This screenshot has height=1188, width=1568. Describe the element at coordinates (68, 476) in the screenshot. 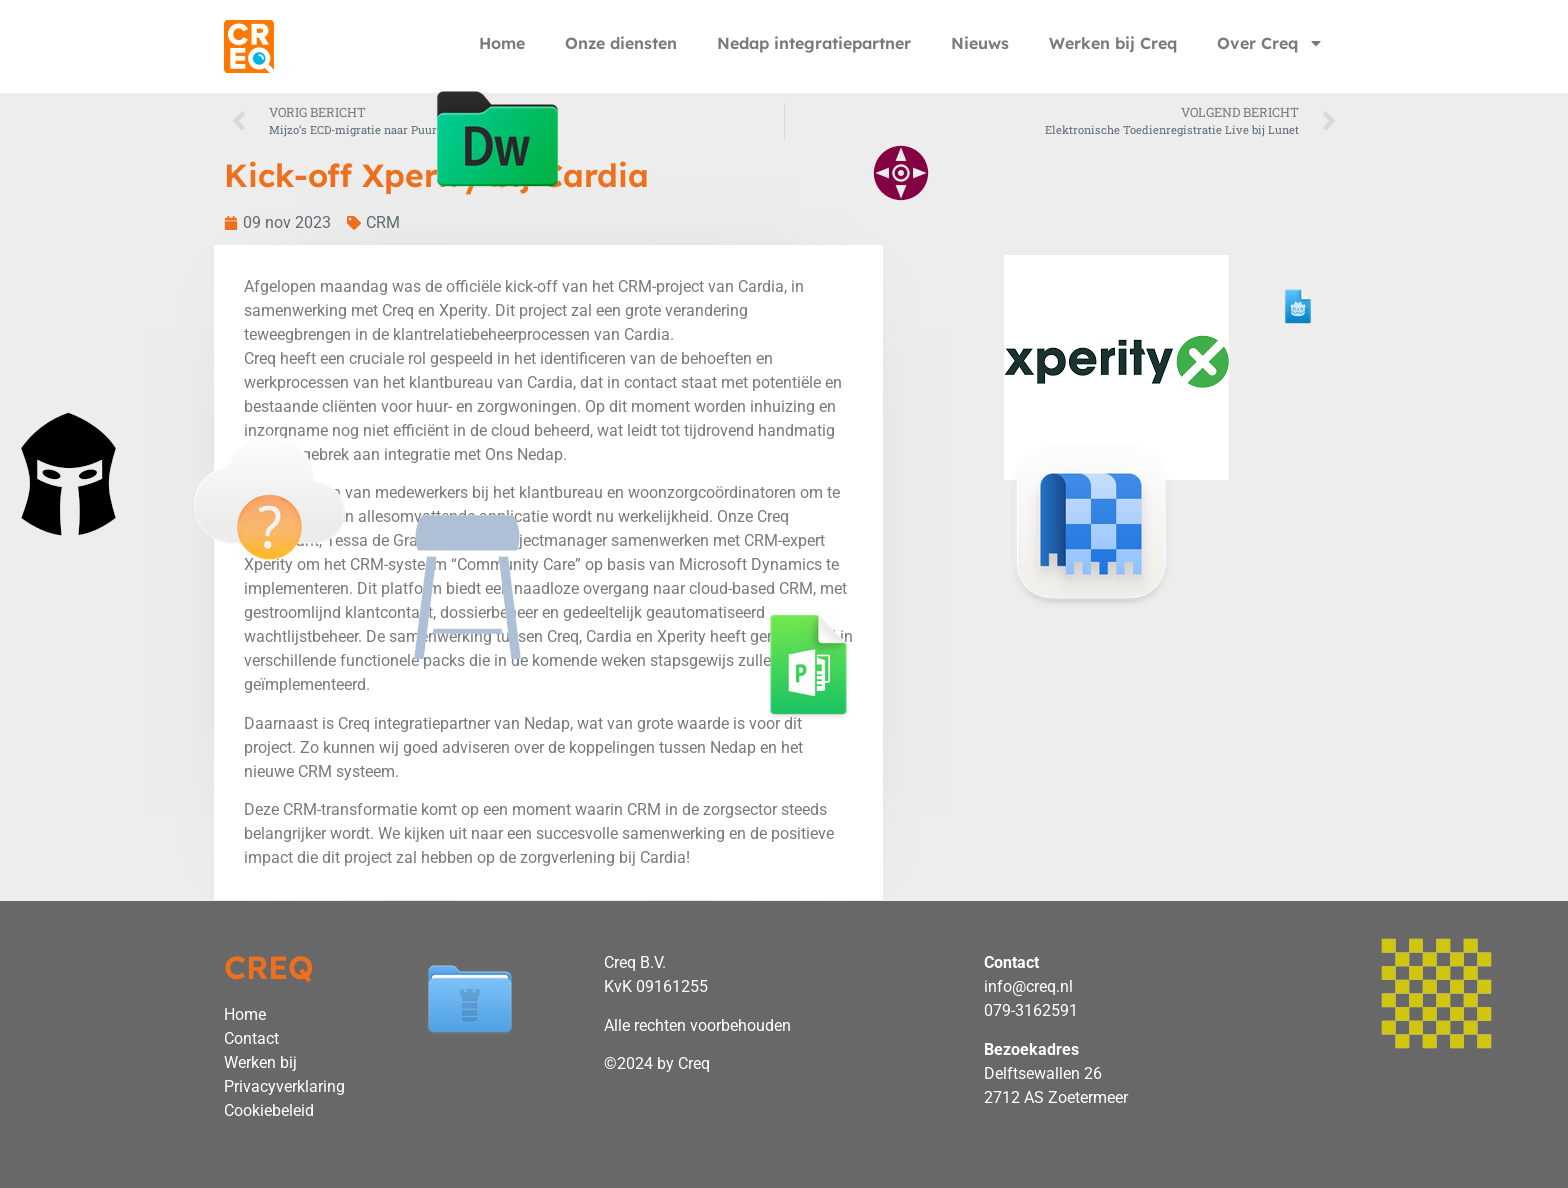

I see `select warrior or knight character class` at that location.